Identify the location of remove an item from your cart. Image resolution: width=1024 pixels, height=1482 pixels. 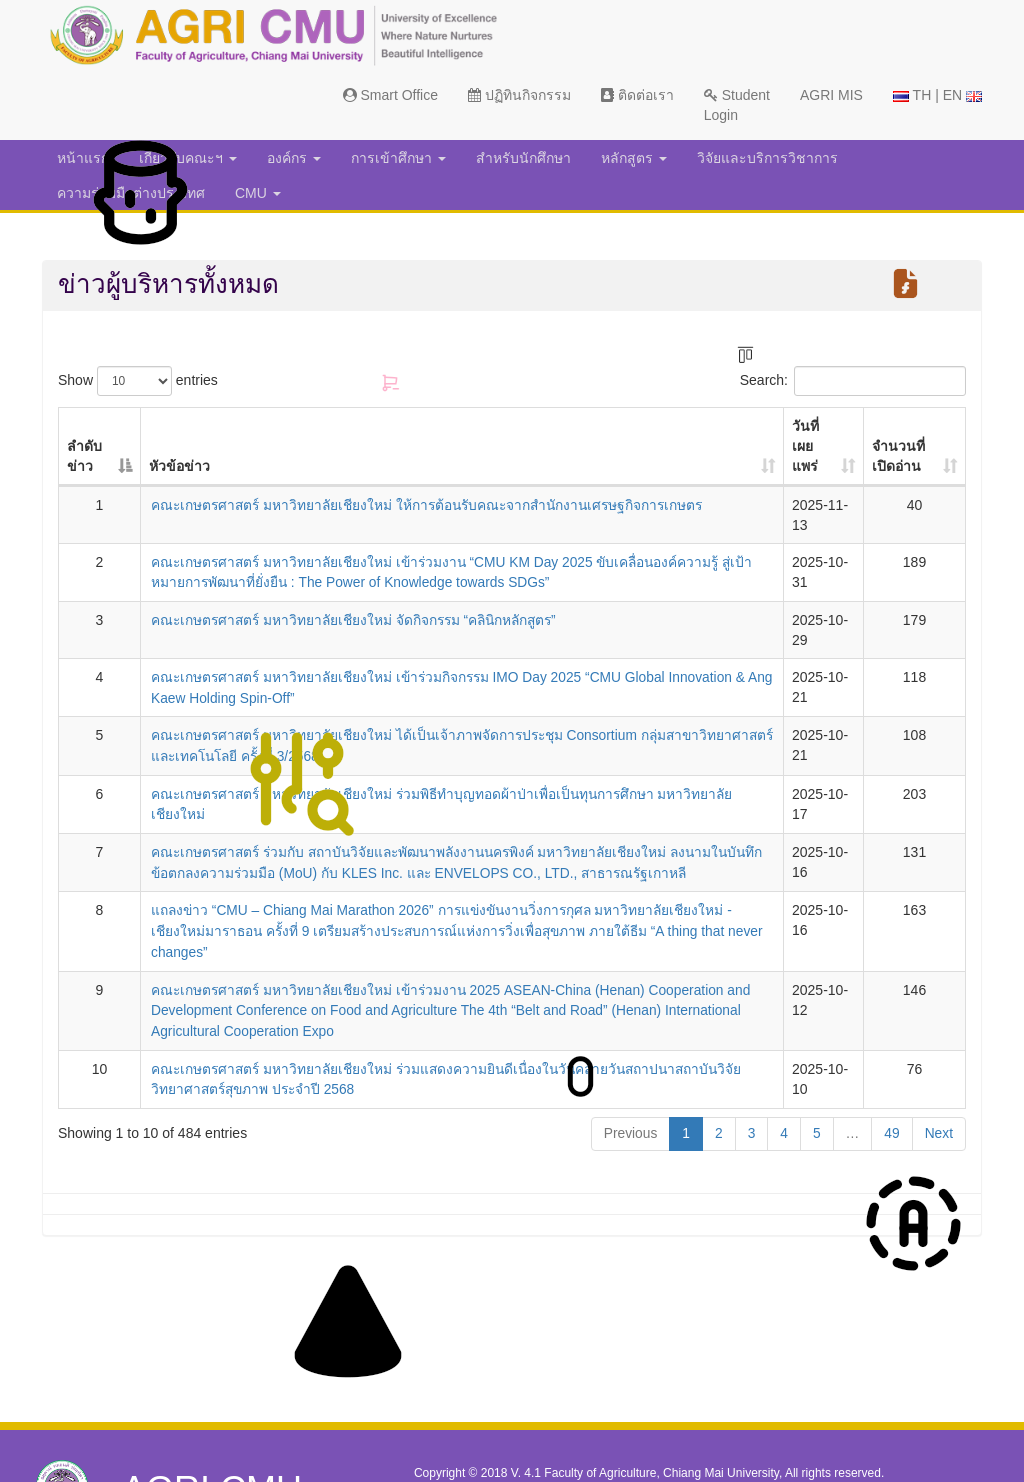
(390, 383).